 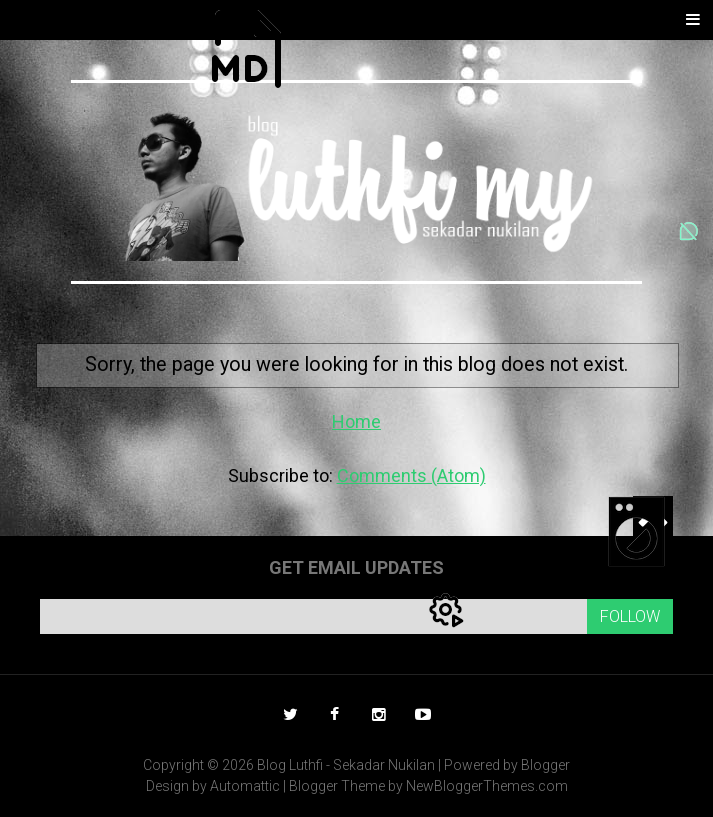 I want to click on mute or disable chat notifications, so click(x=688, y=231).